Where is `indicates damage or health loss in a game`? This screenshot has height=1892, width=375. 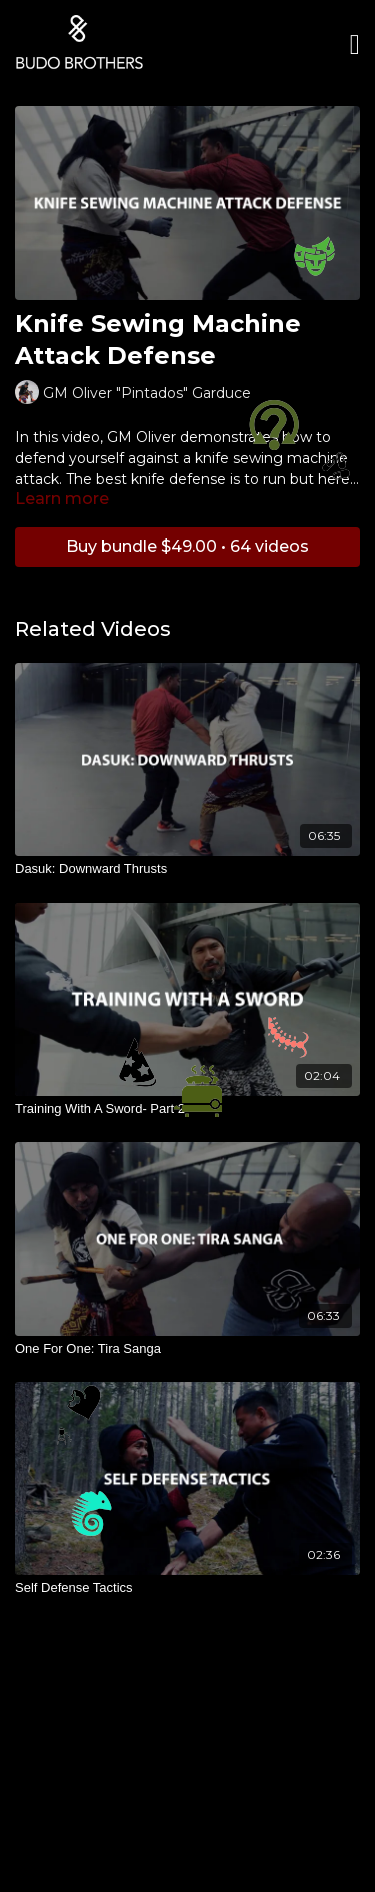
indicates damage or health loss in a game is located at coordinates (83, 1403).